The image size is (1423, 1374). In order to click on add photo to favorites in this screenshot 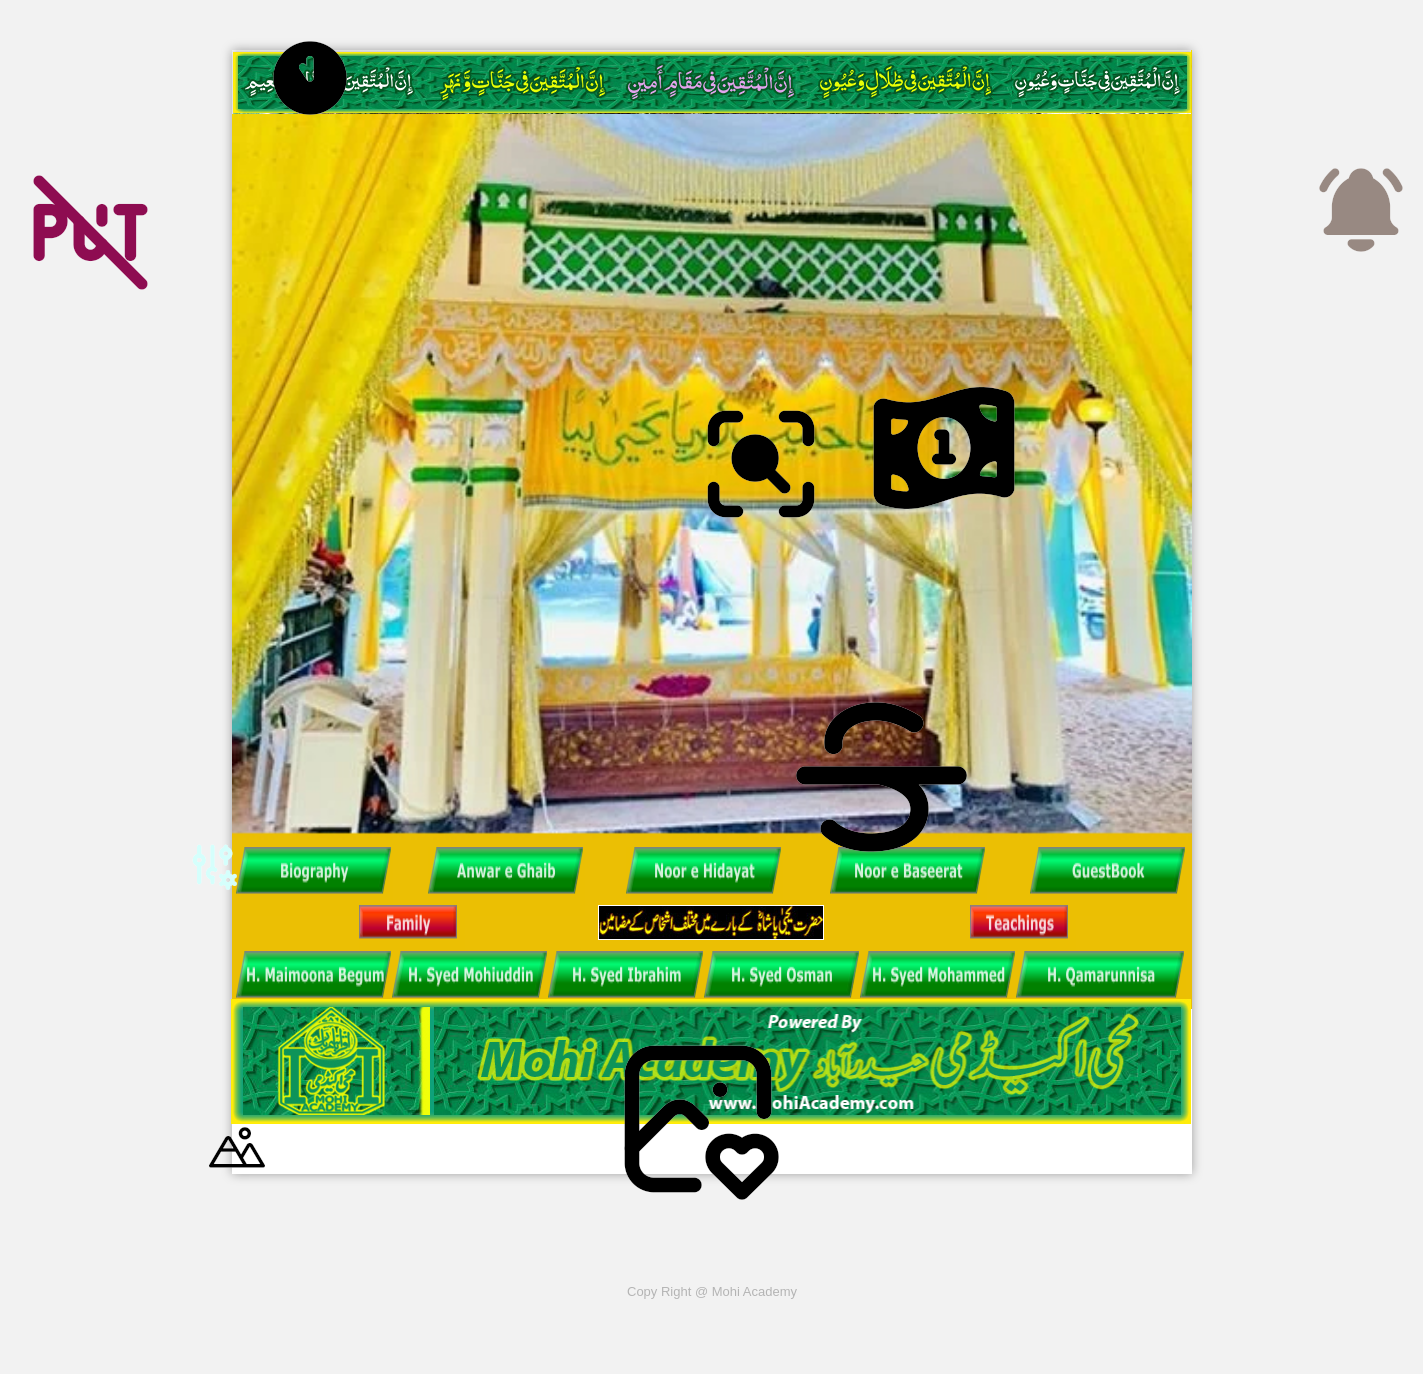, I will do `click(698, 1119)`.